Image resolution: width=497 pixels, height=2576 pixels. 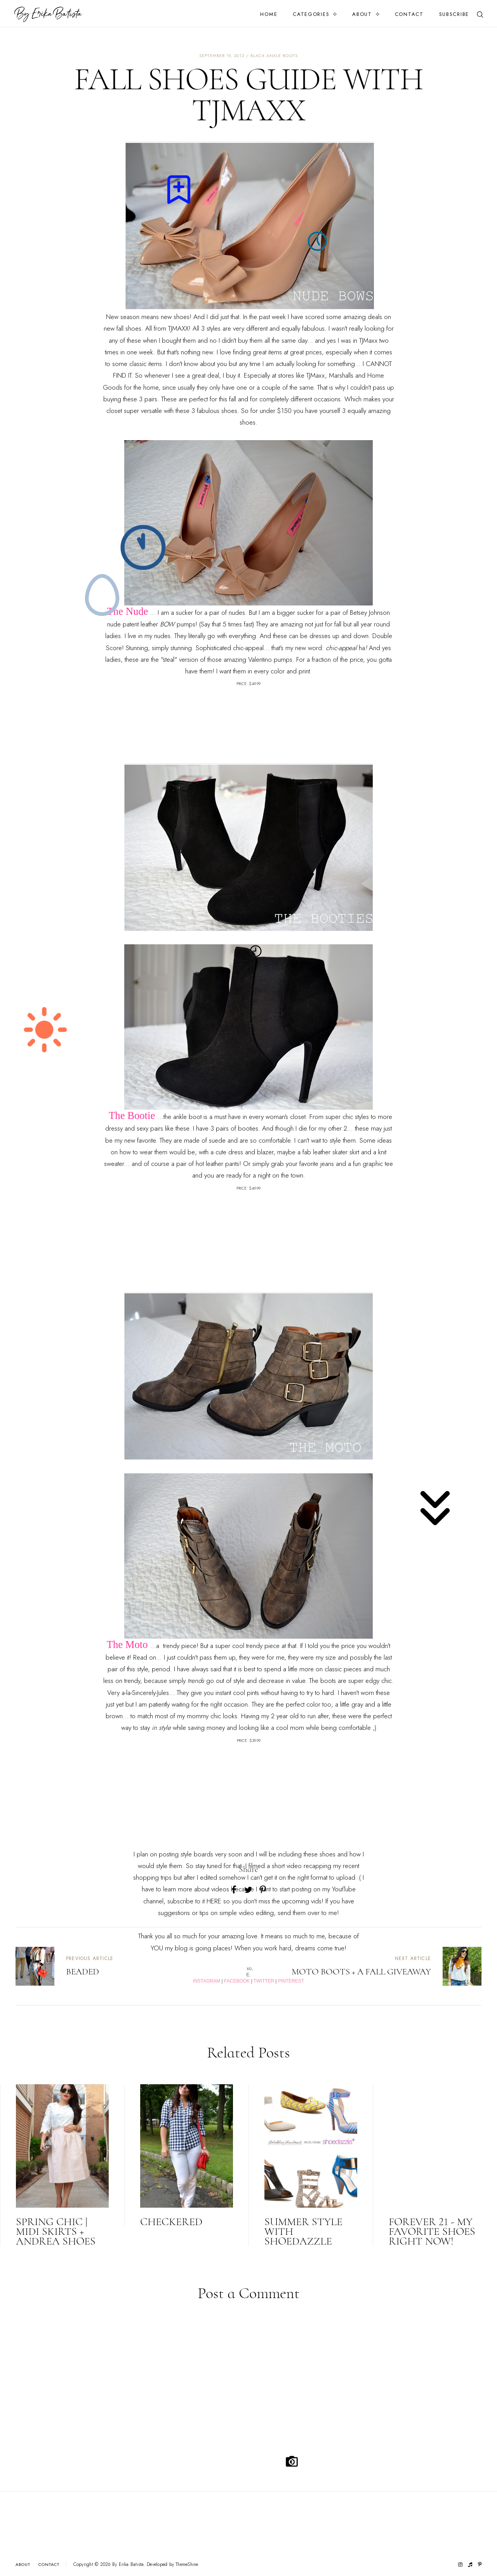 What do you see at coordinates (255, 951) in the screenshot?
I see `view current time` at bounding box center [255, 951].